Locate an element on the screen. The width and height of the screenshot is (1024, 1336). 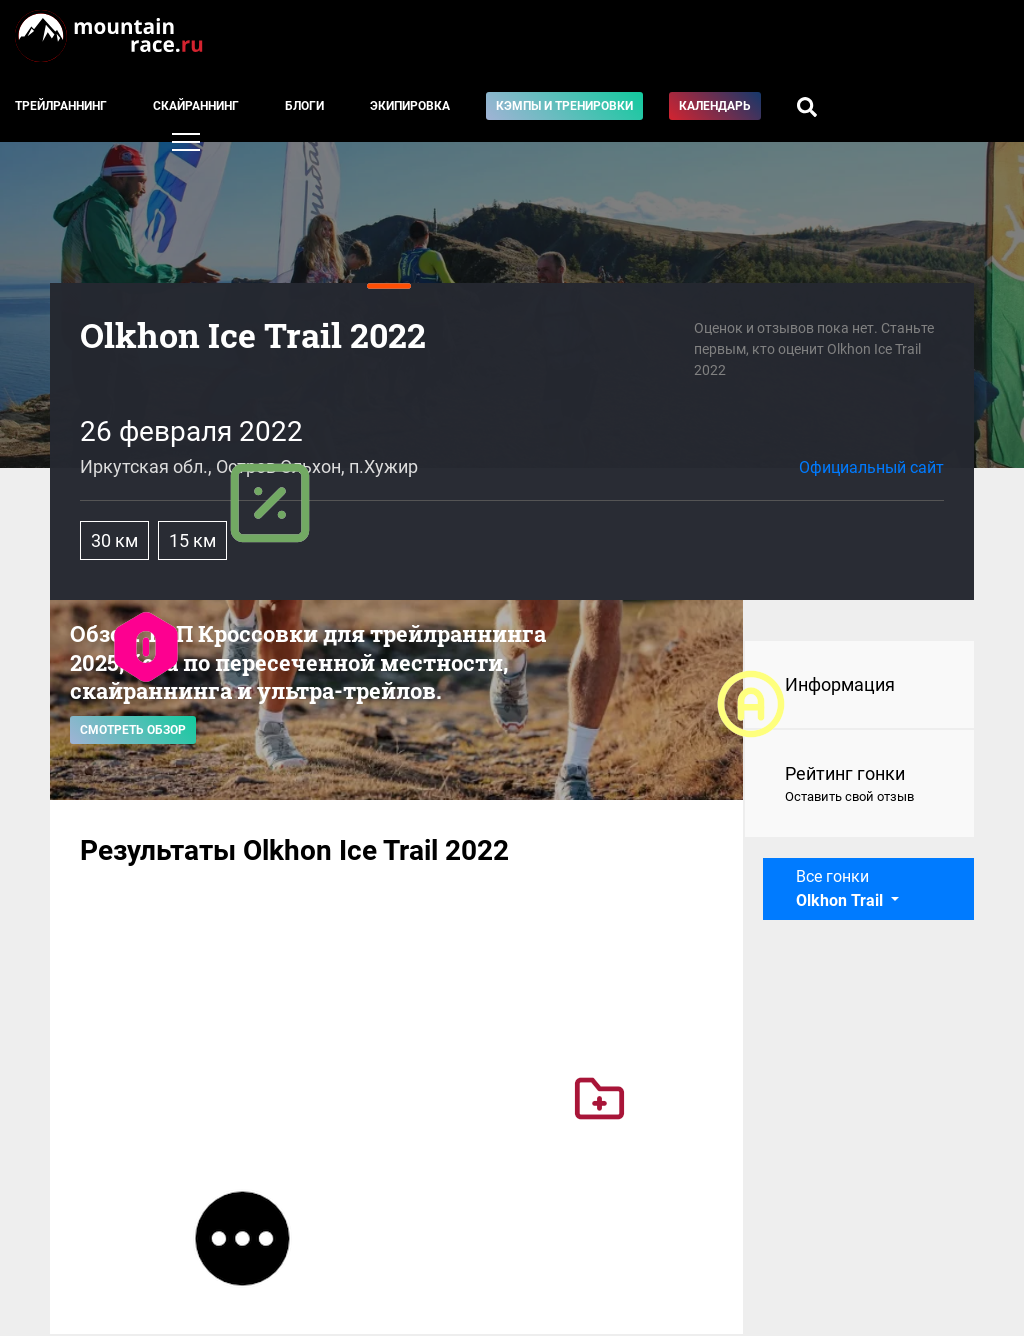
view or apply a discount is located at coordinates (270, 503).